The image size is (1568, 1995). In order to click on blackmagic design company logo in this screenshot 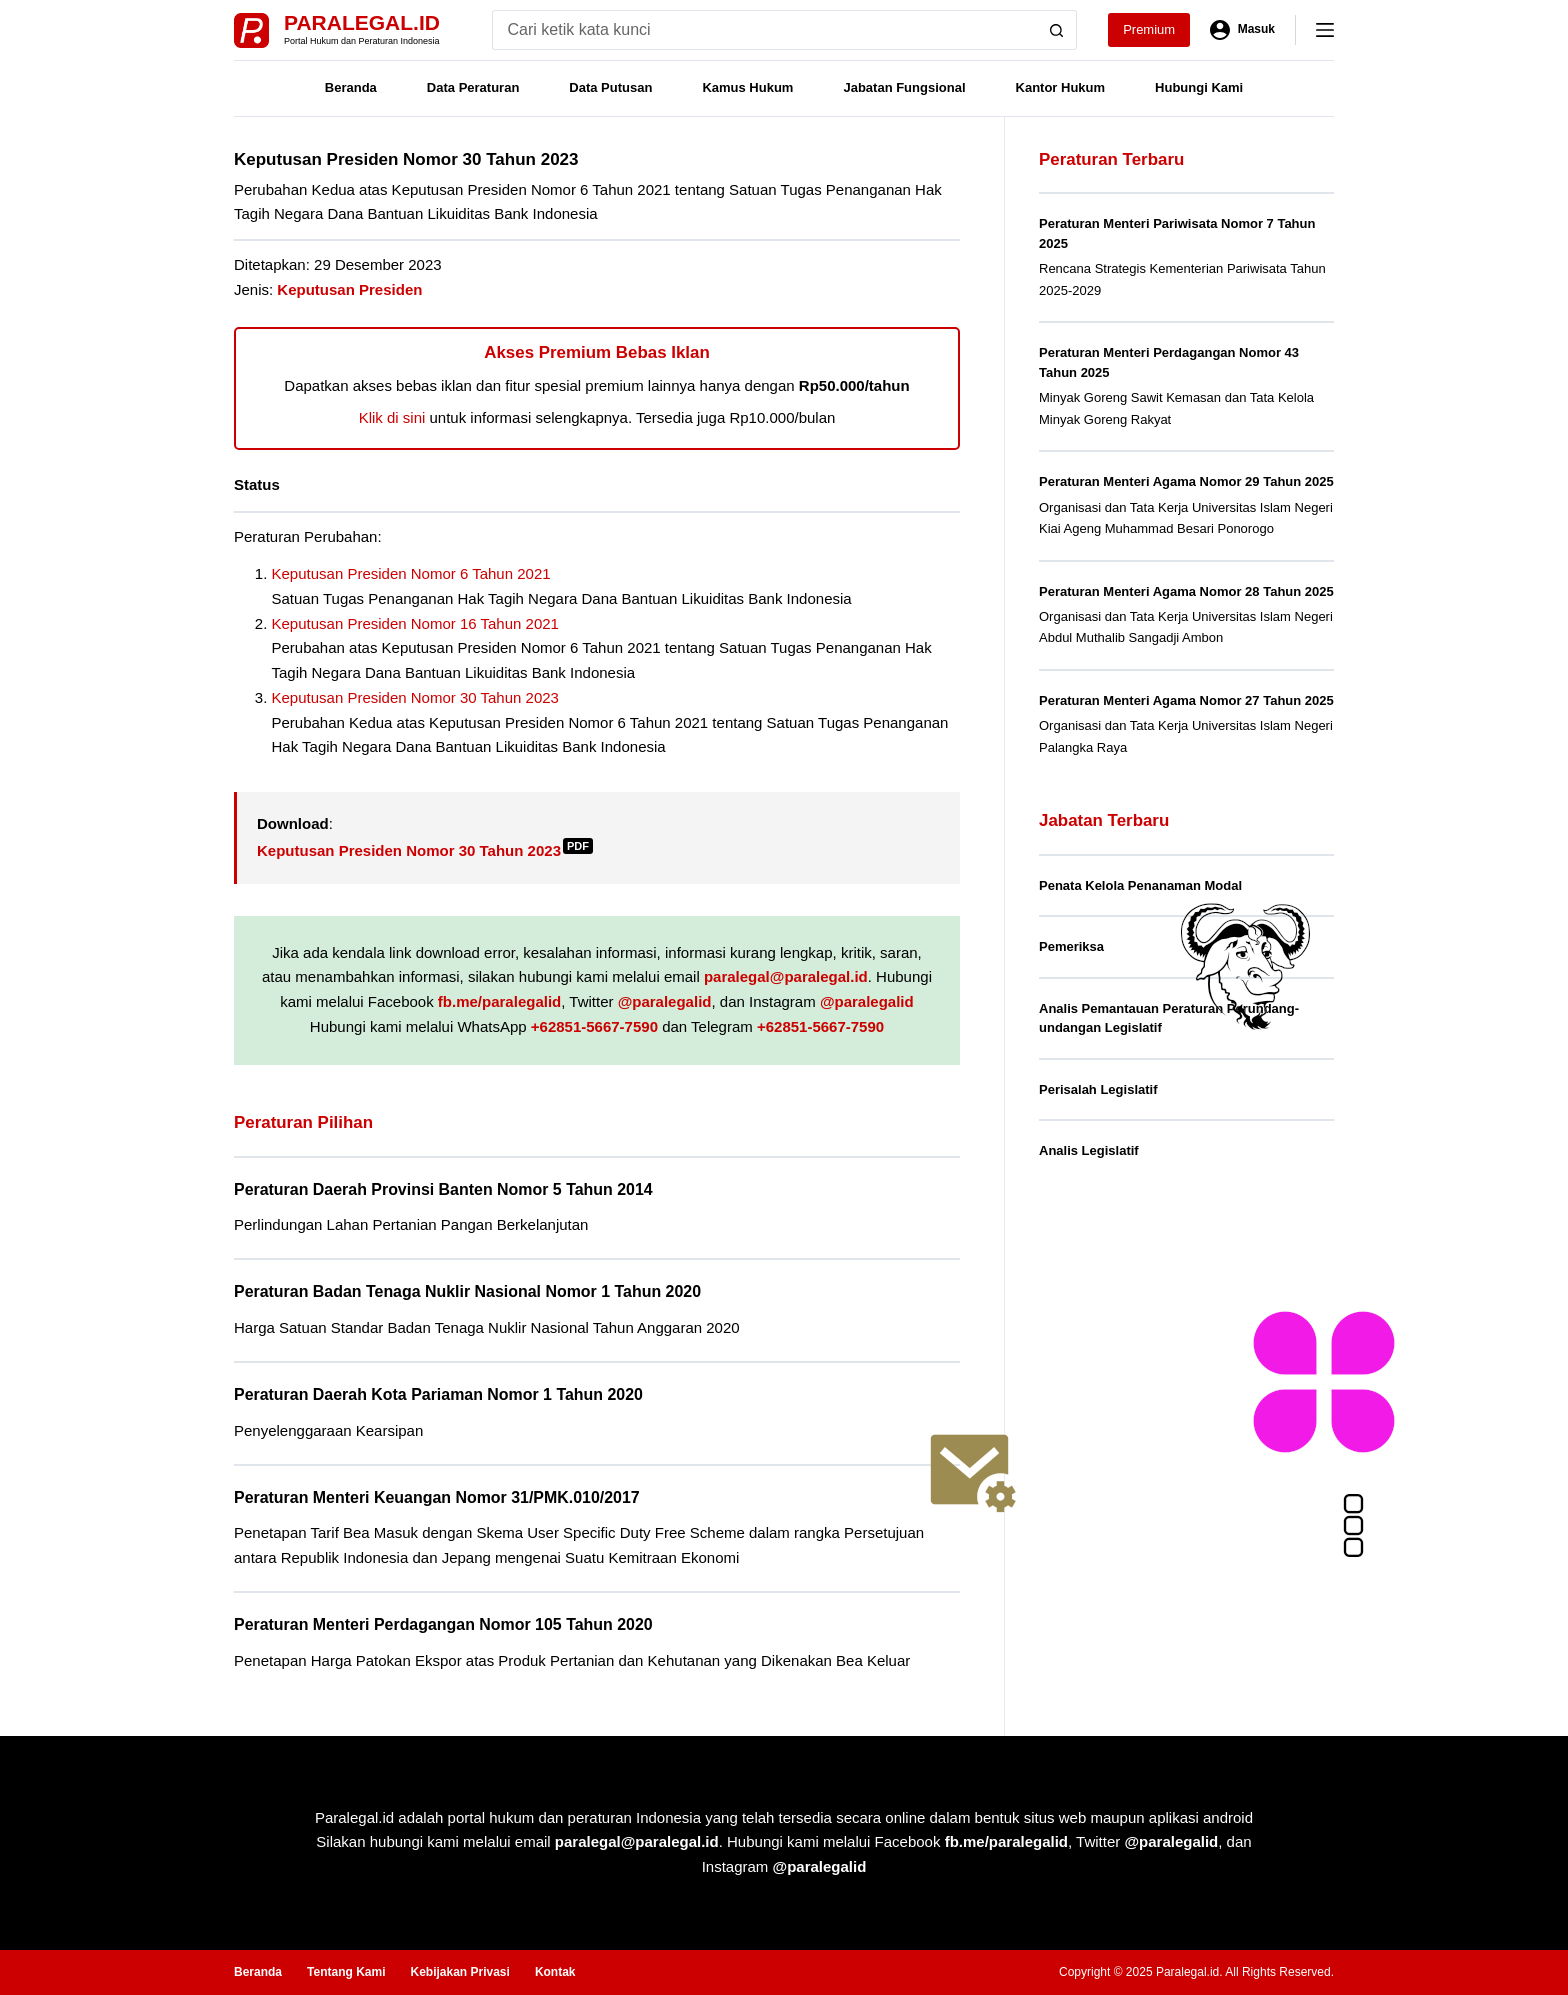, I will do `click(1353, 1525)`.